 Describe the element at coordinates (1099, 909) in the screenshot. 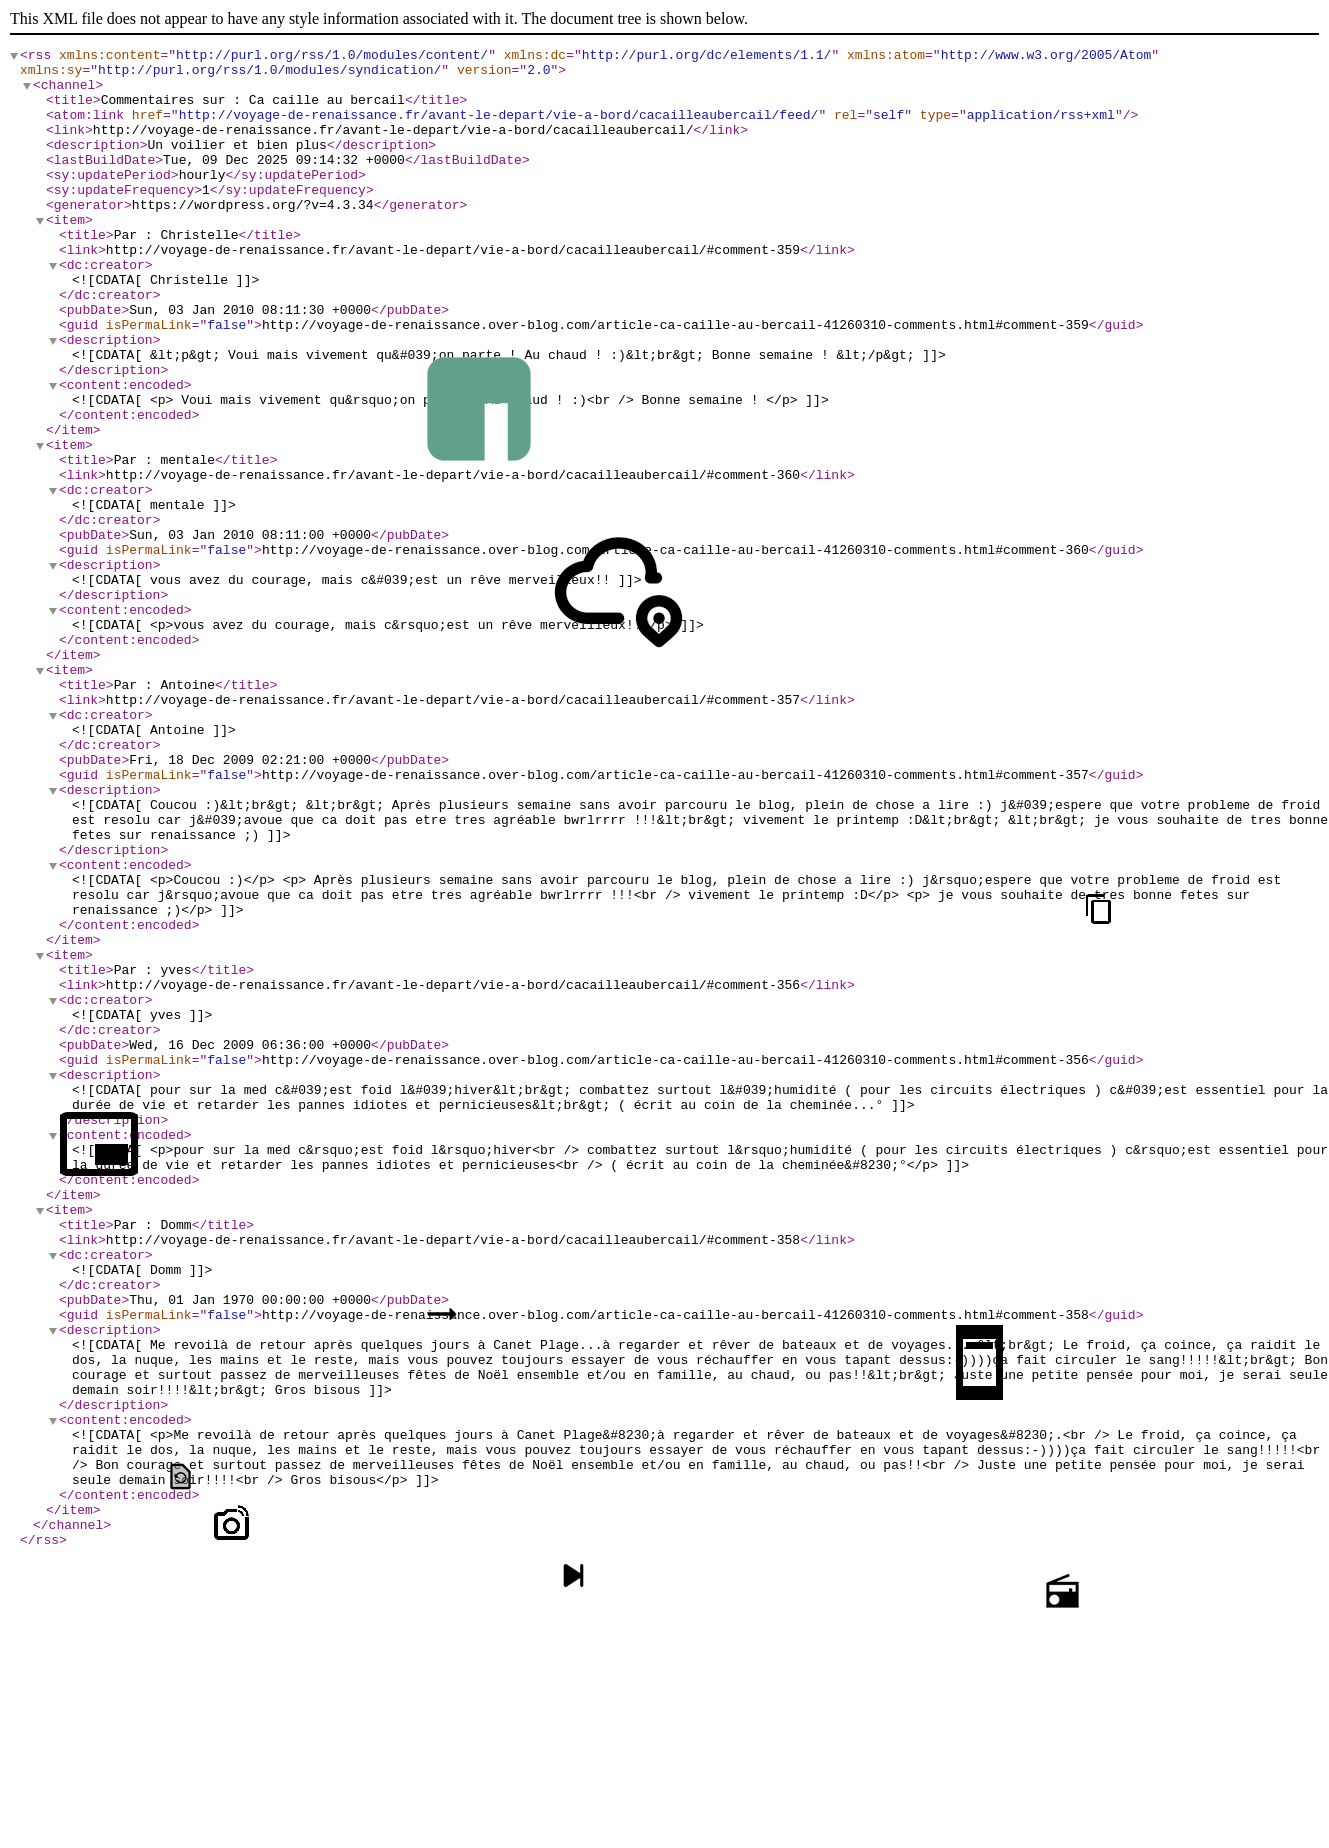

I see `copy to clipboard` at that location.